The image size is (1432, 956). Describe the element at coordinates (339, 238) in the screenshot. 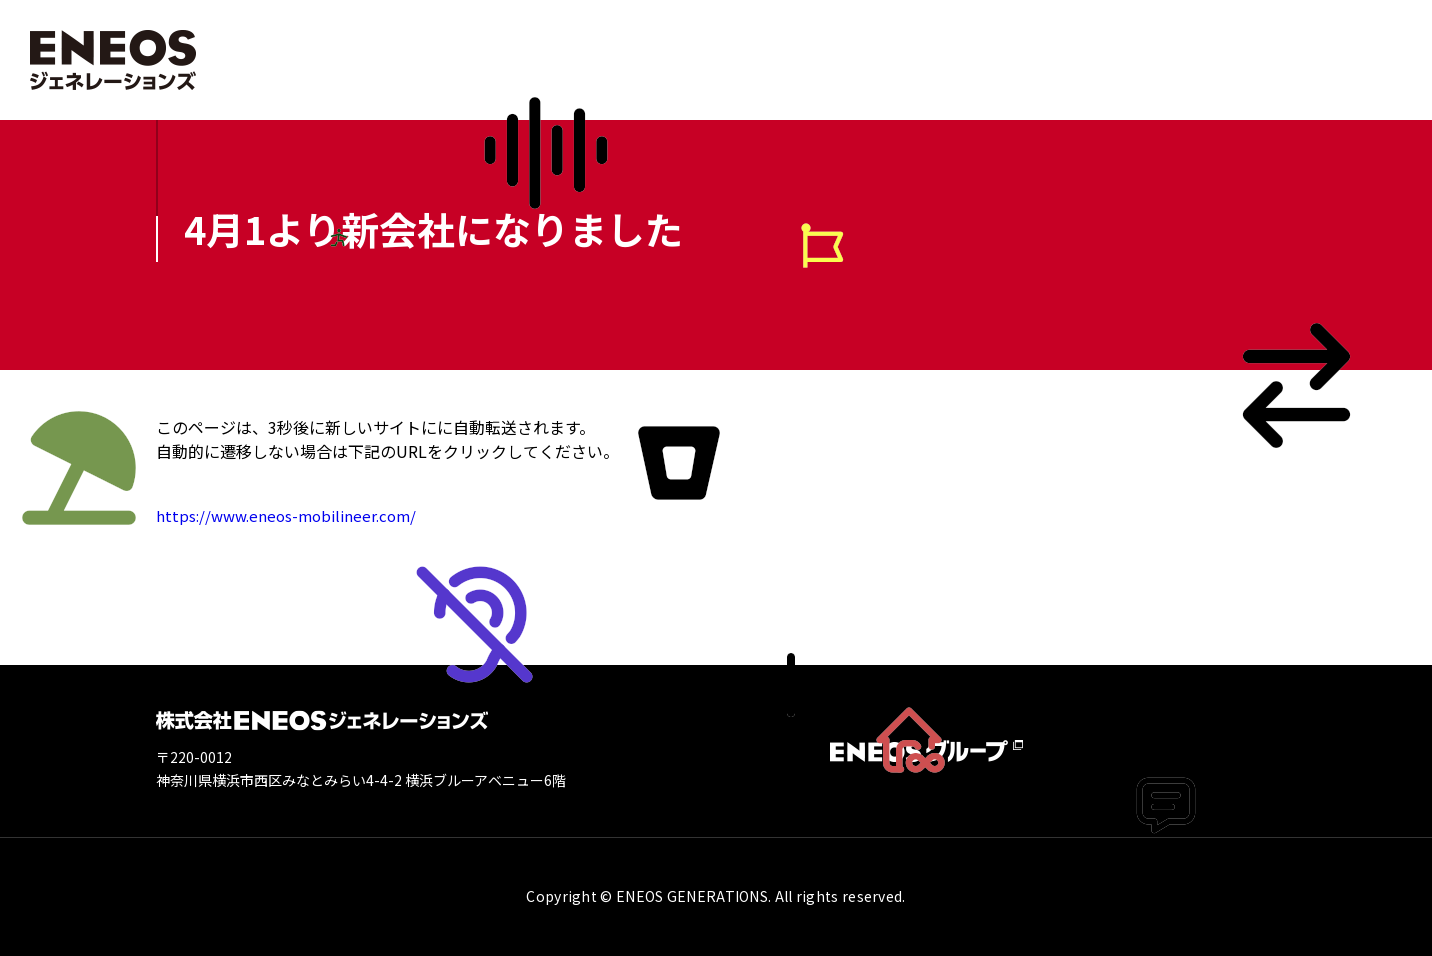

I see `access yoga or stretching exercises` at that location.